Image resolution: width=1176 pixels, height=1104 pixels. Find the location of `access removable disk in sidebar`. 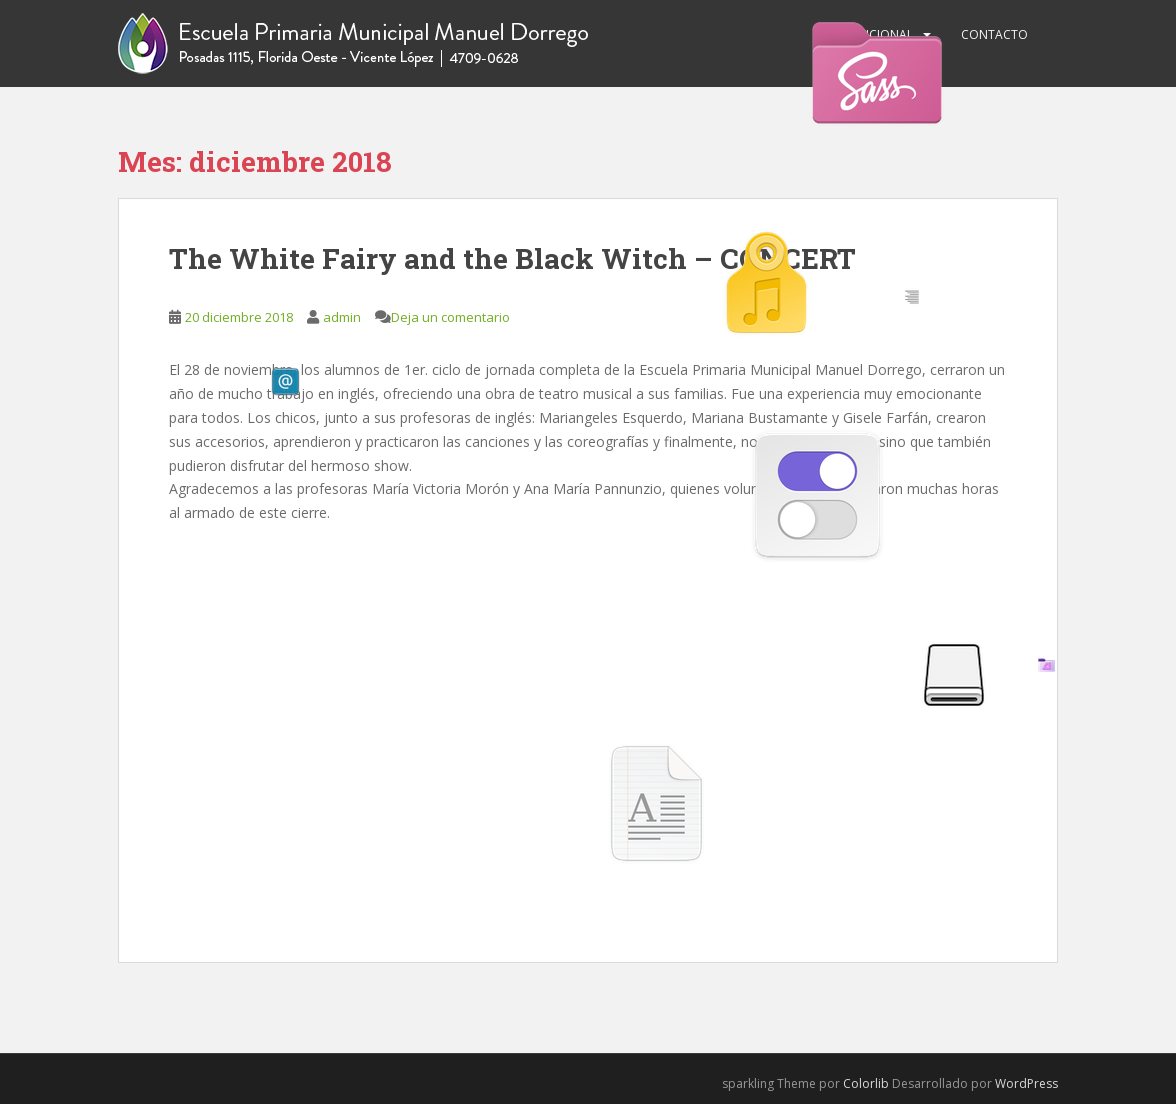

access removable disk in sidebar is located at coordinates (954, 675).